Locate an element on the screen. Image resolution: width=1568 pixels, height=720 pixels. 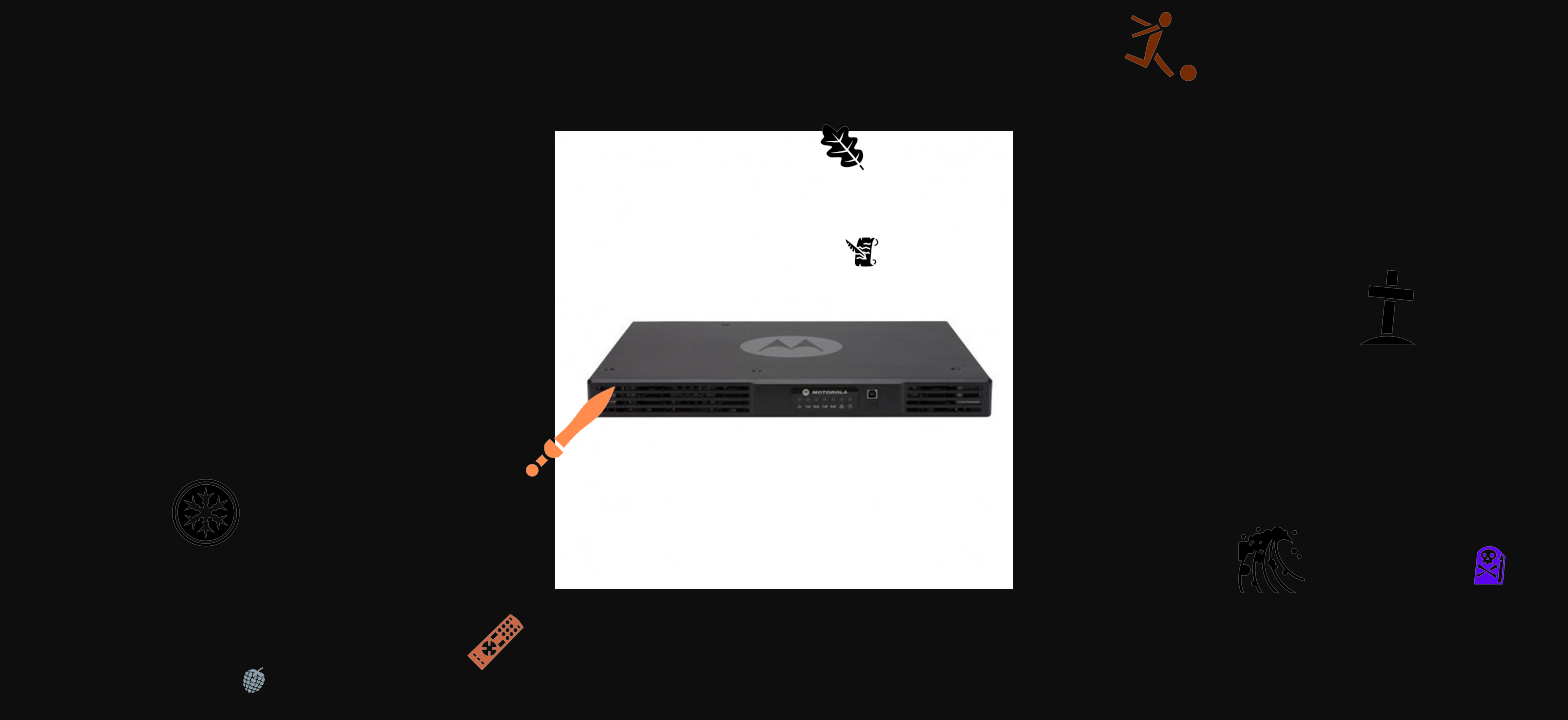
select sword or melee weapon in game is located at coordinates (570, 431).